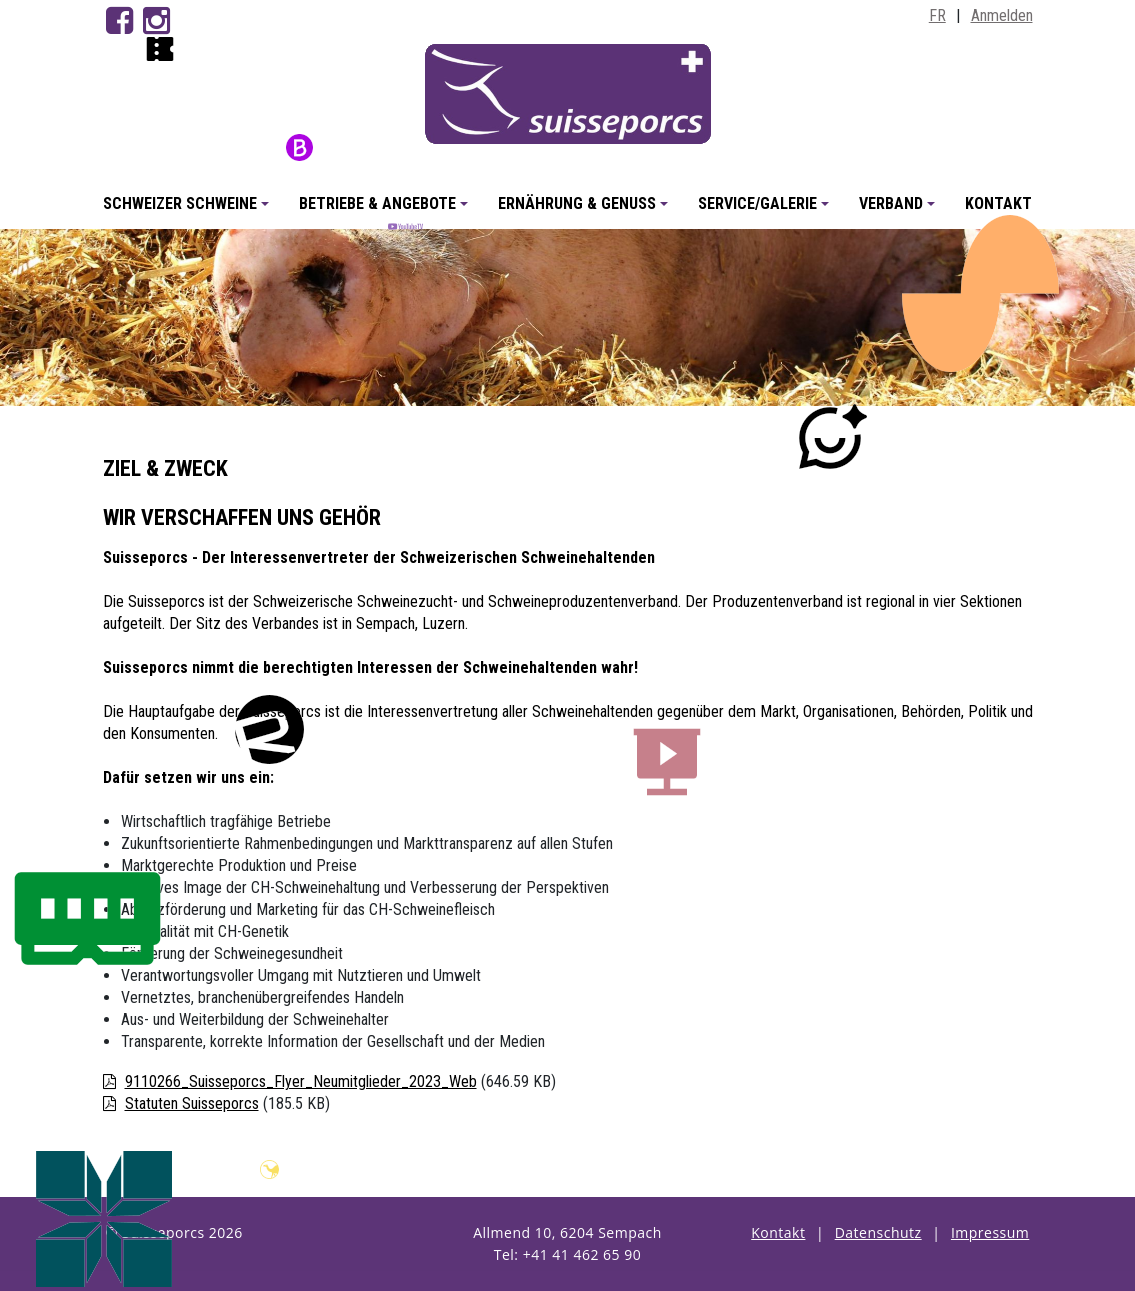 The height and width of the screenshot is (1291, 1135). Describe the element at coordinates (87, 918) in the screenshot. I see `view RAM or memory usage` at that location.